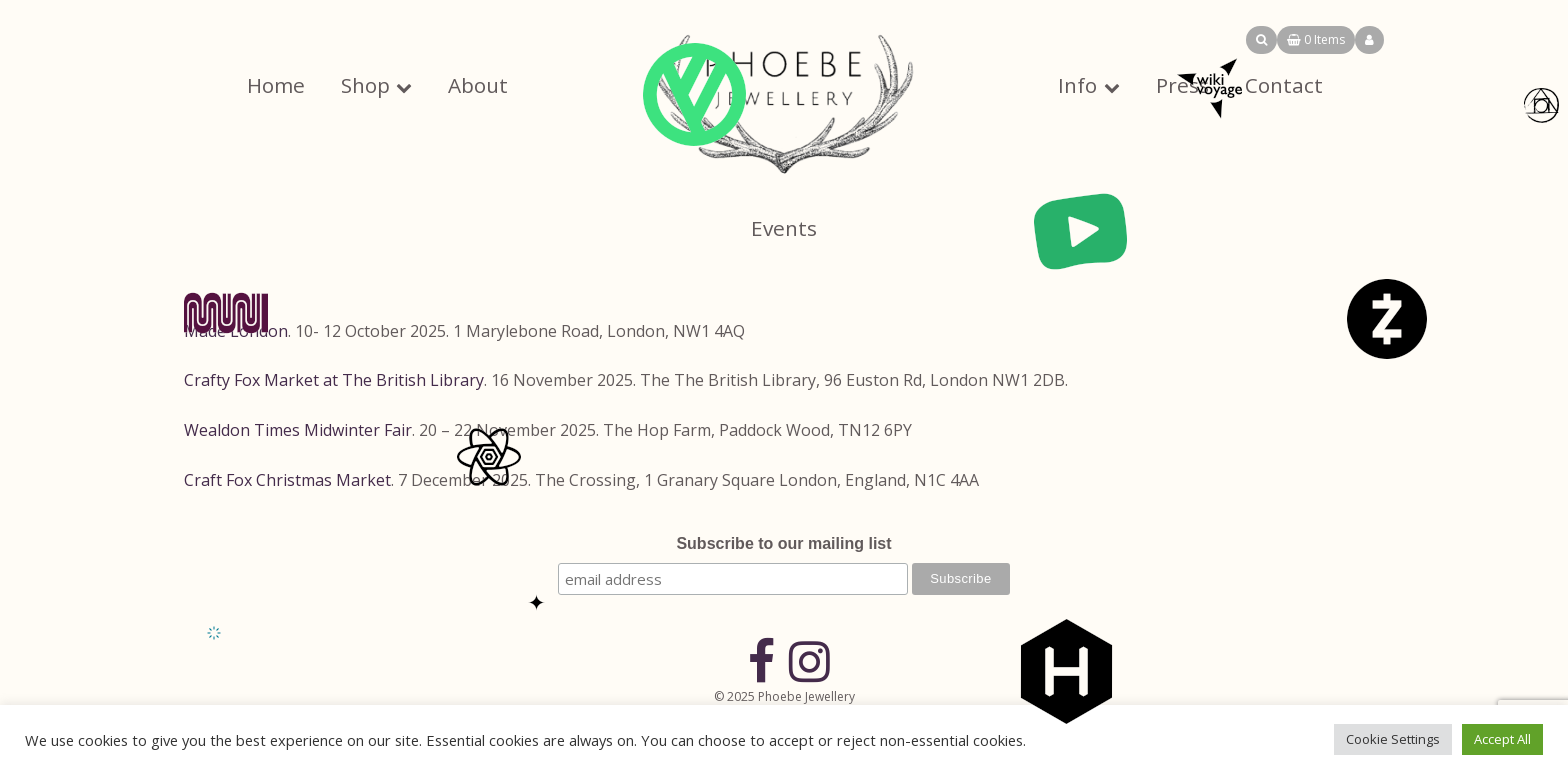 This screenshot has height=774, width=1568. Describe the element at coordinates (1541, 105) in the screenshot. I see `postcss css processing tool logo` at that location.